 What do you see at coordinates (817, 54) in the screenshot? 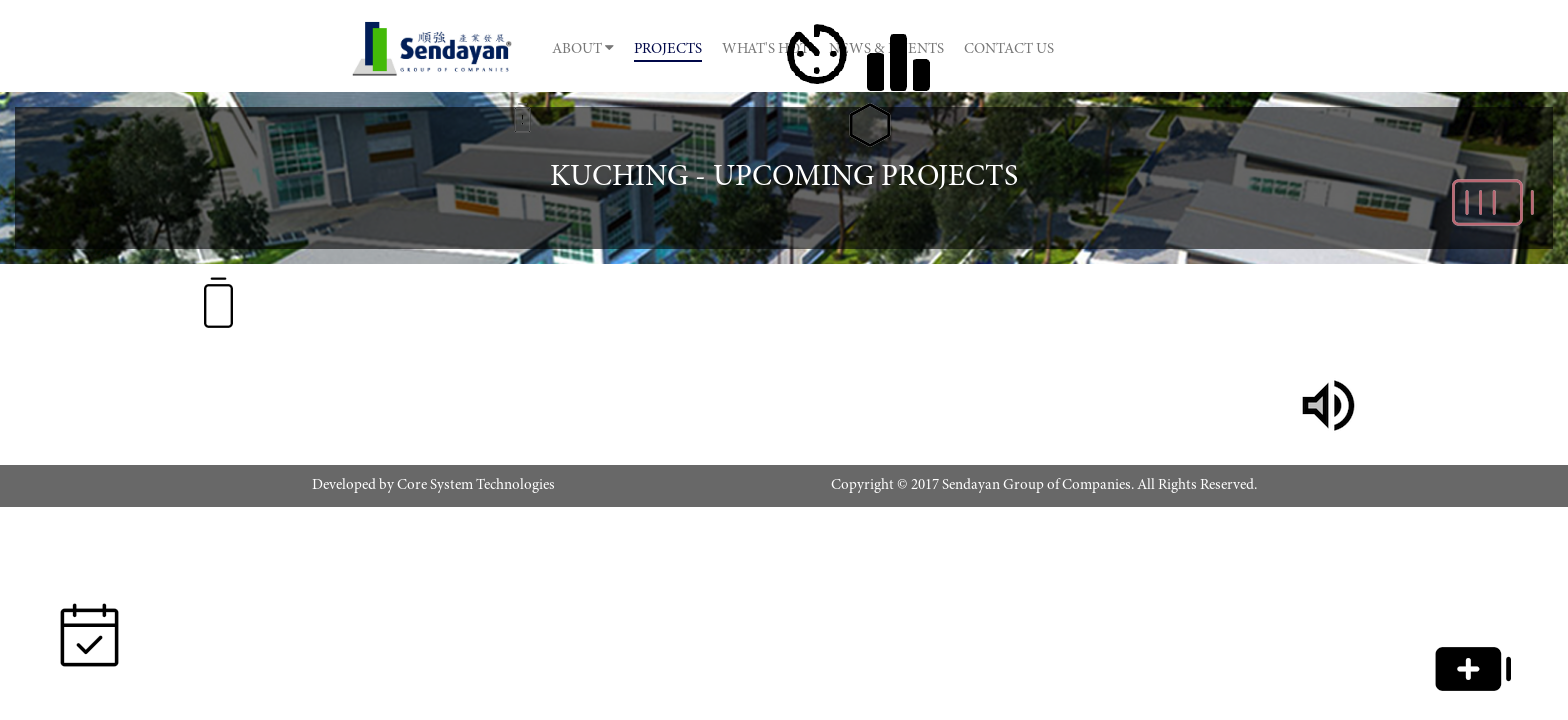
I see `set or view a countdown timer` at bounding box center [817, 54].